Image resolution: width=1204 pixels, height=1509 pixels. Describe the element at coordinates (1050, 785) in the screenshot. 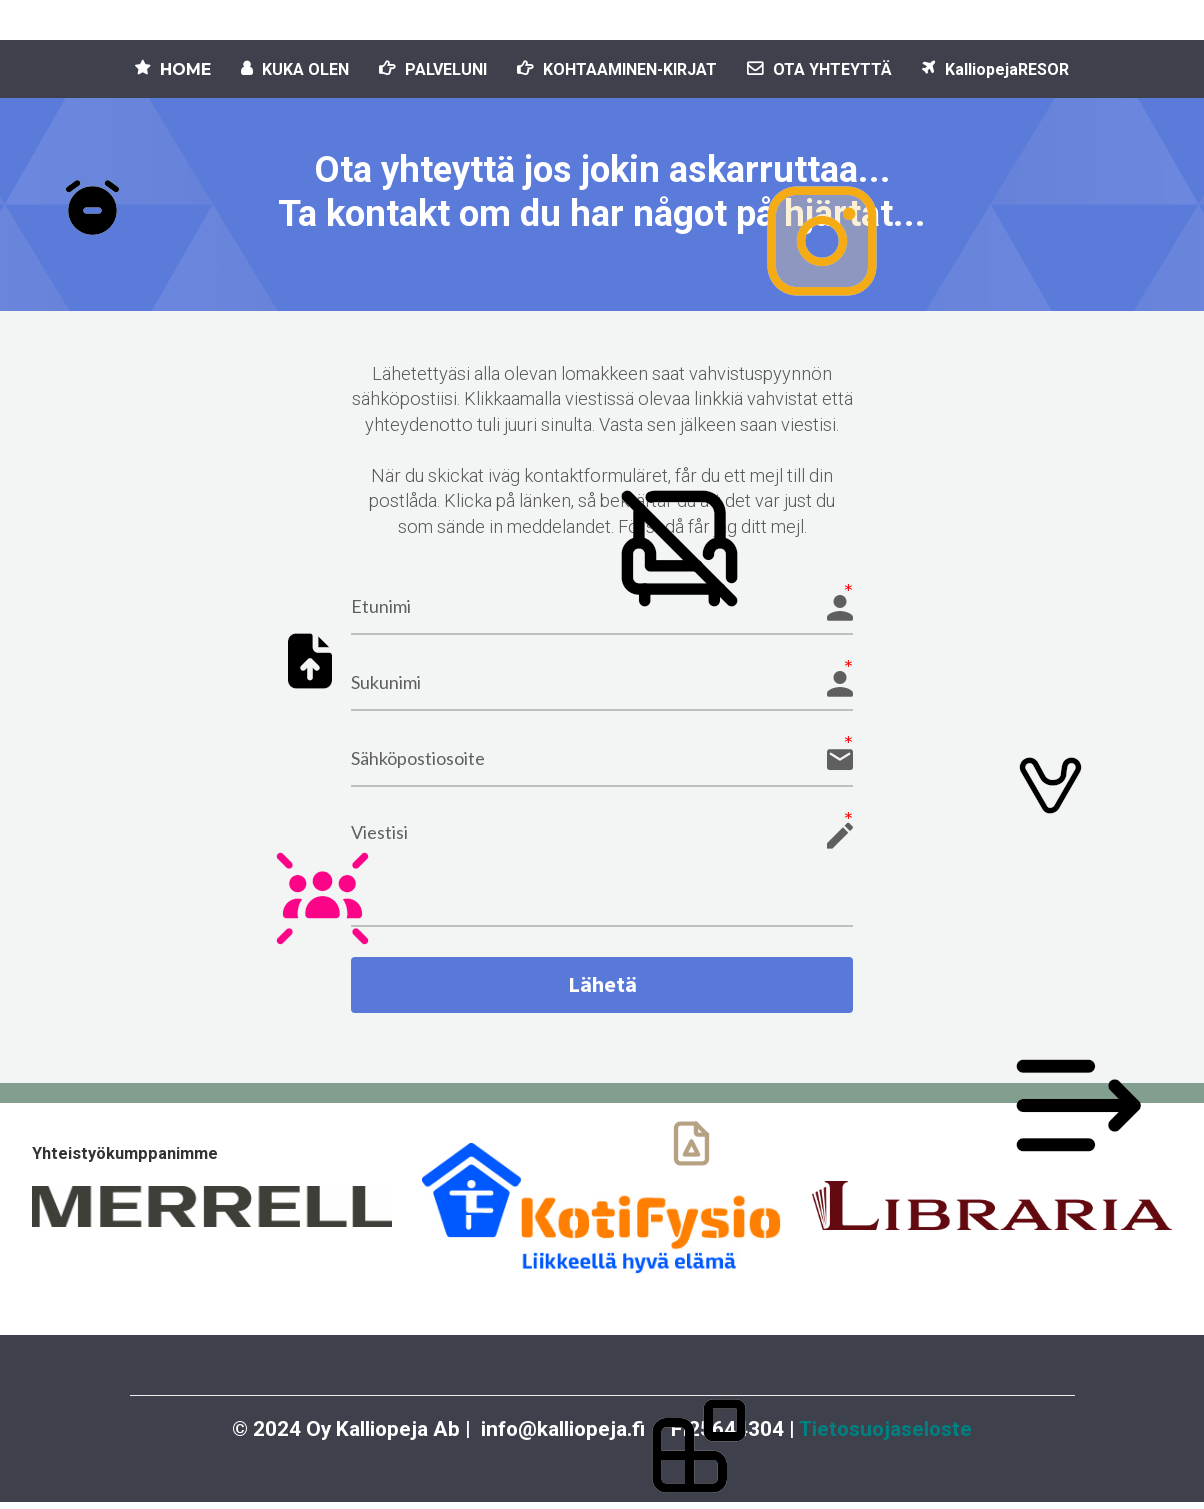

I see `open vivaldi browser` at that location.